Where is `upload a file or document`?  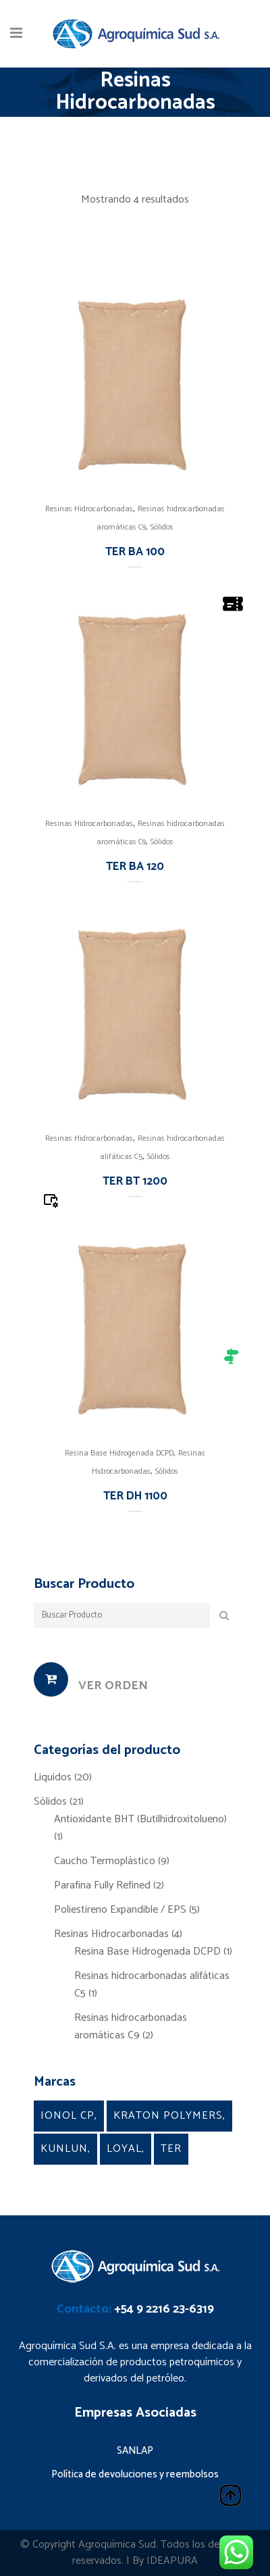 upload a file or document is located at coordinates (230, 2495).